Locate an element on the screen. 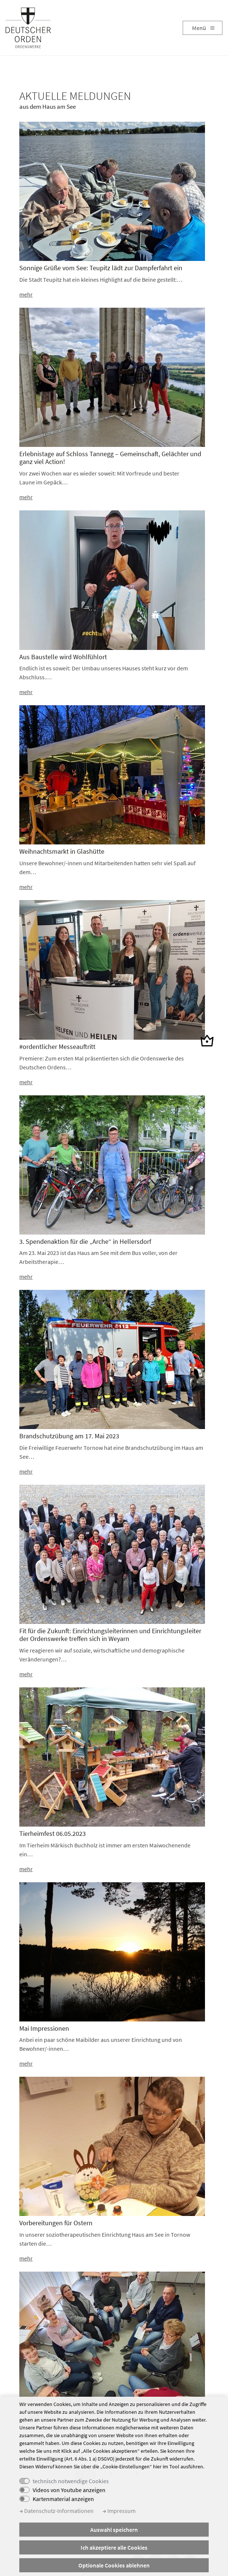  report a bug or issue is located at coordinates (155, 615).